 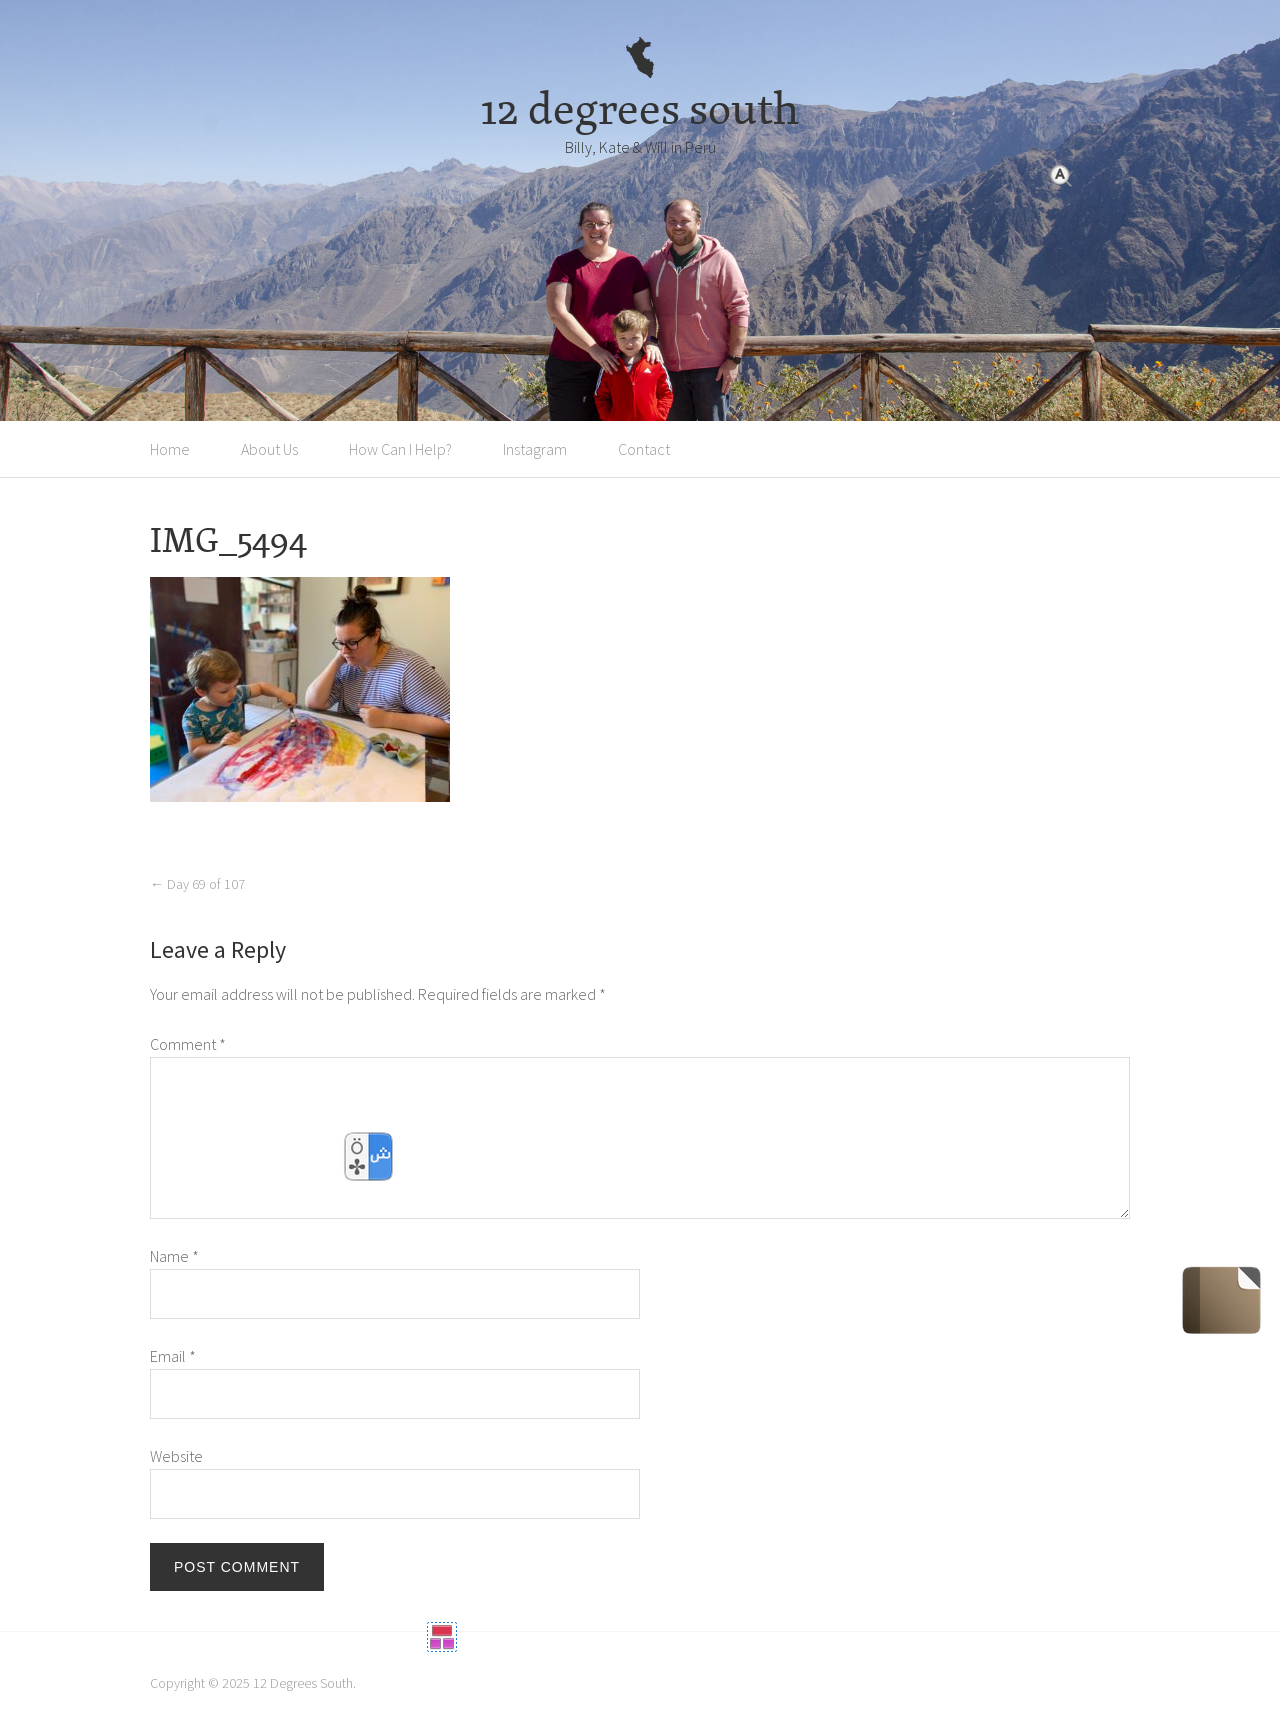 I want to click on change desktop wallpaper settings, so click(x=1221, y=1297).